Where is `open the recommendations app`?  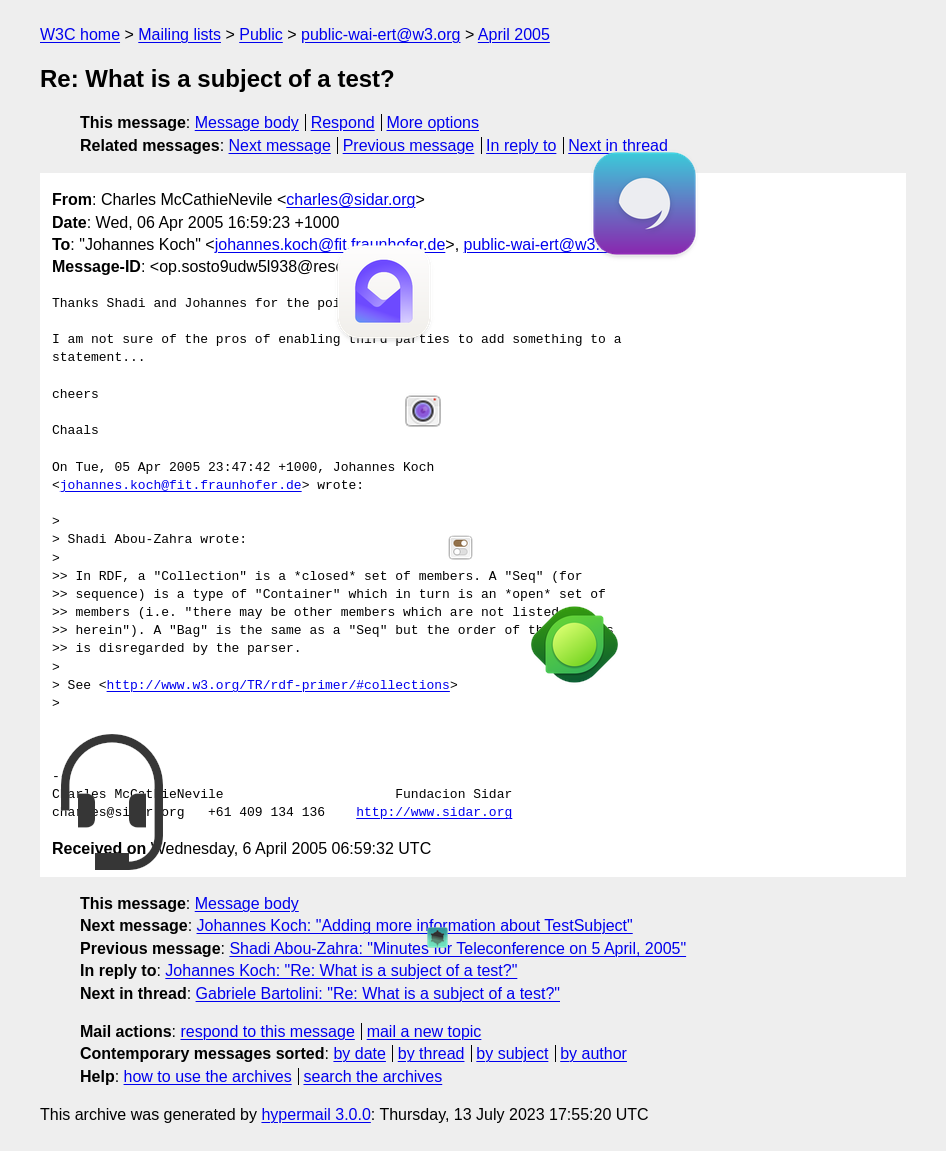 open the recommendations app is located at coordinates (574, 644).